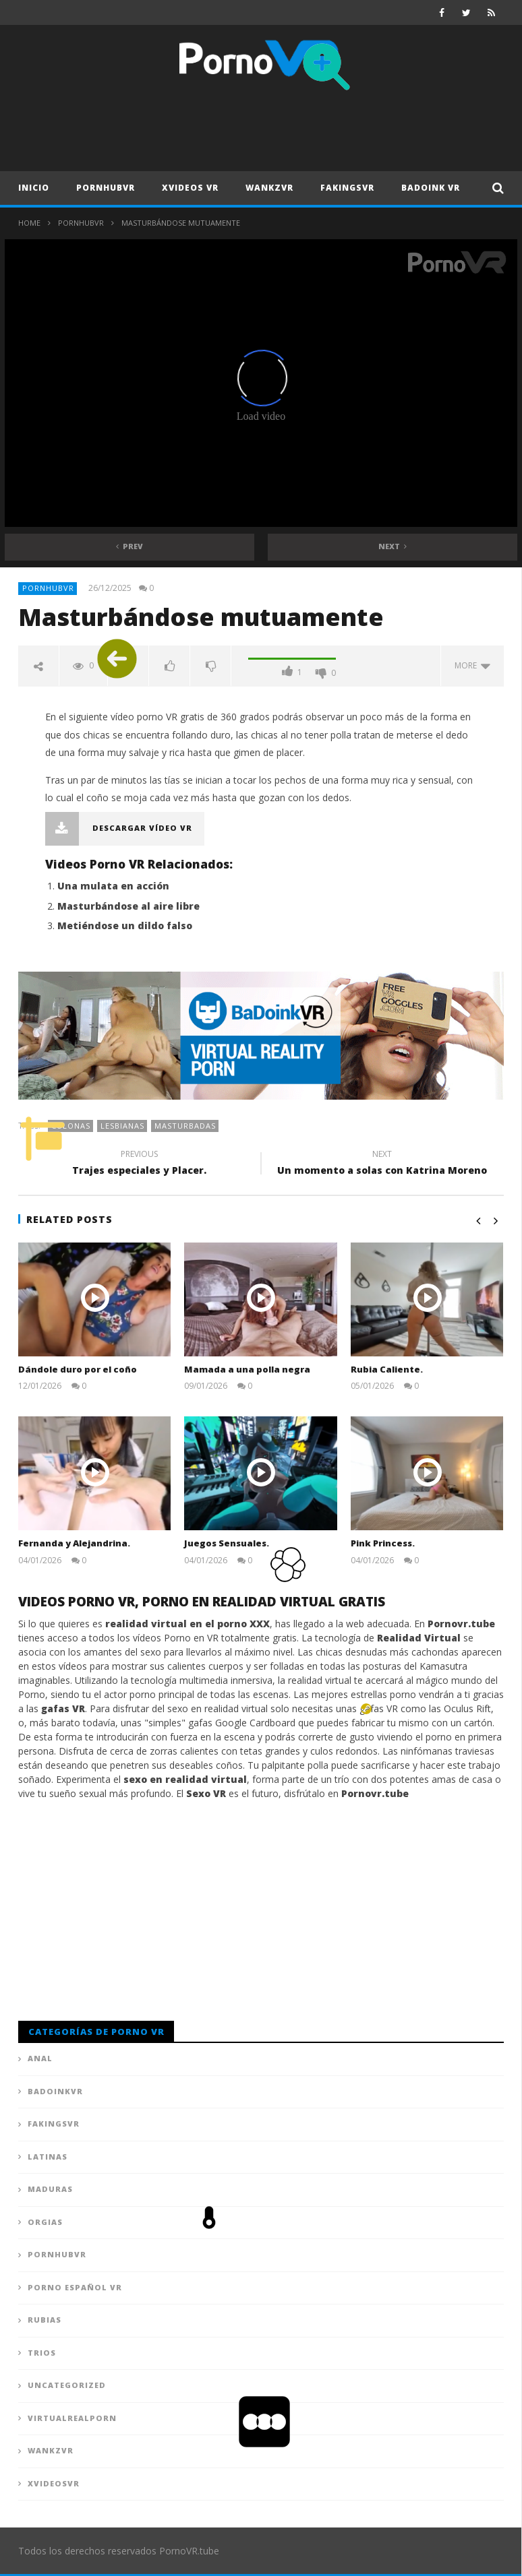 The width and height of the screenshot is (522, 2576). What do you see at coordinates (209, 2218) in the screenshot?
I see `indicates lowest temperature or cold setting` at bounding box center [209, 2218].